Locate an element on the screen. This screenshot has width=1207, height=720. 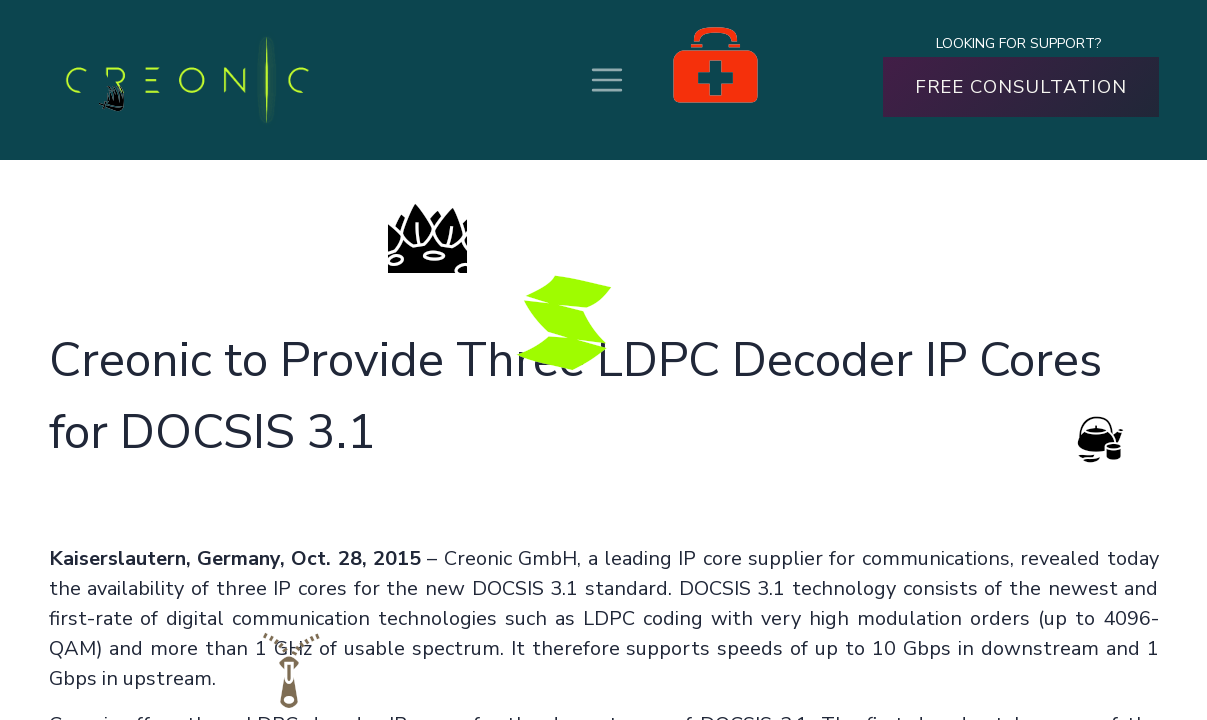
access health or medical features is located at coordinates (715, 60).